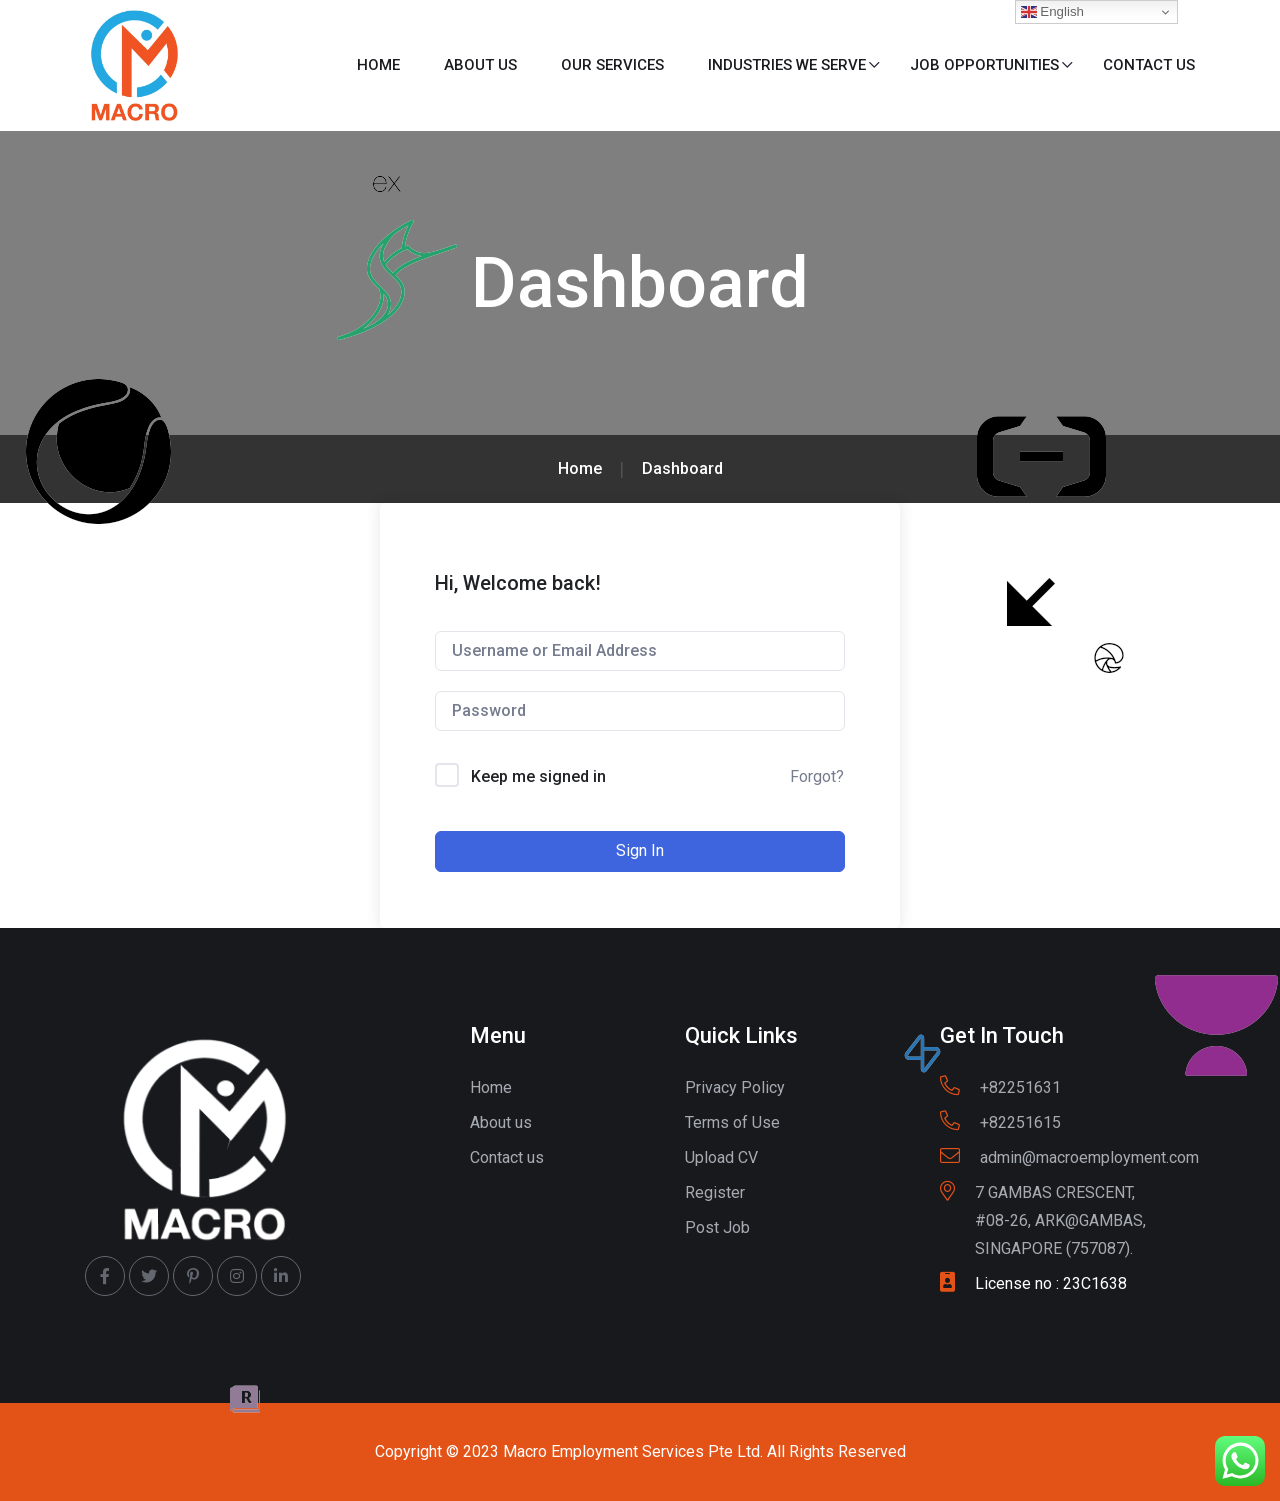 This screenshot has width=1280, height=1501. I want to click on open Autodesk Revit application, so click(245, 1399).